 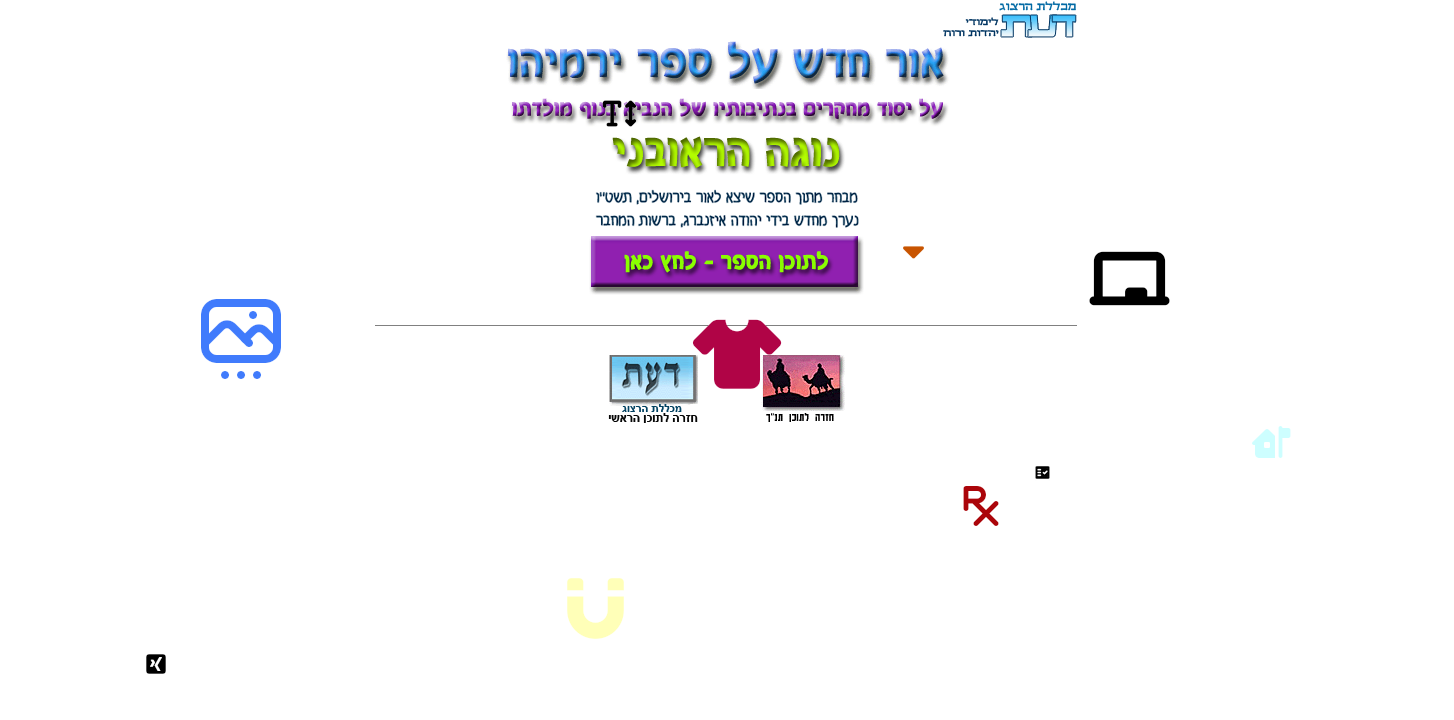 What do you see at coordinates (913, 244) in the screenshot?
I see `sort items in descending order` at bounding box center [913, 244].